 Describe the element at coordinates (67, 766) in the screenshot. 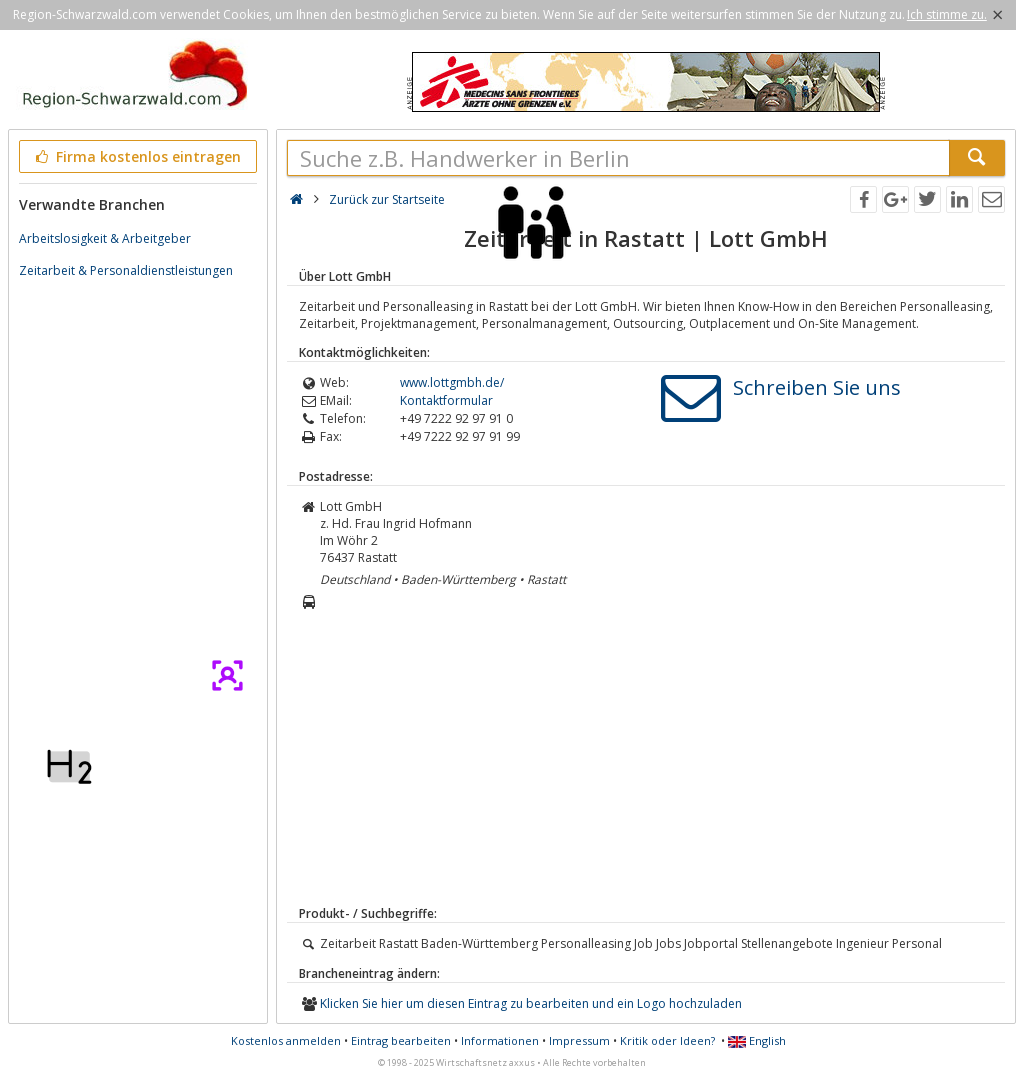

I see `format text as heading level 2` at that location.